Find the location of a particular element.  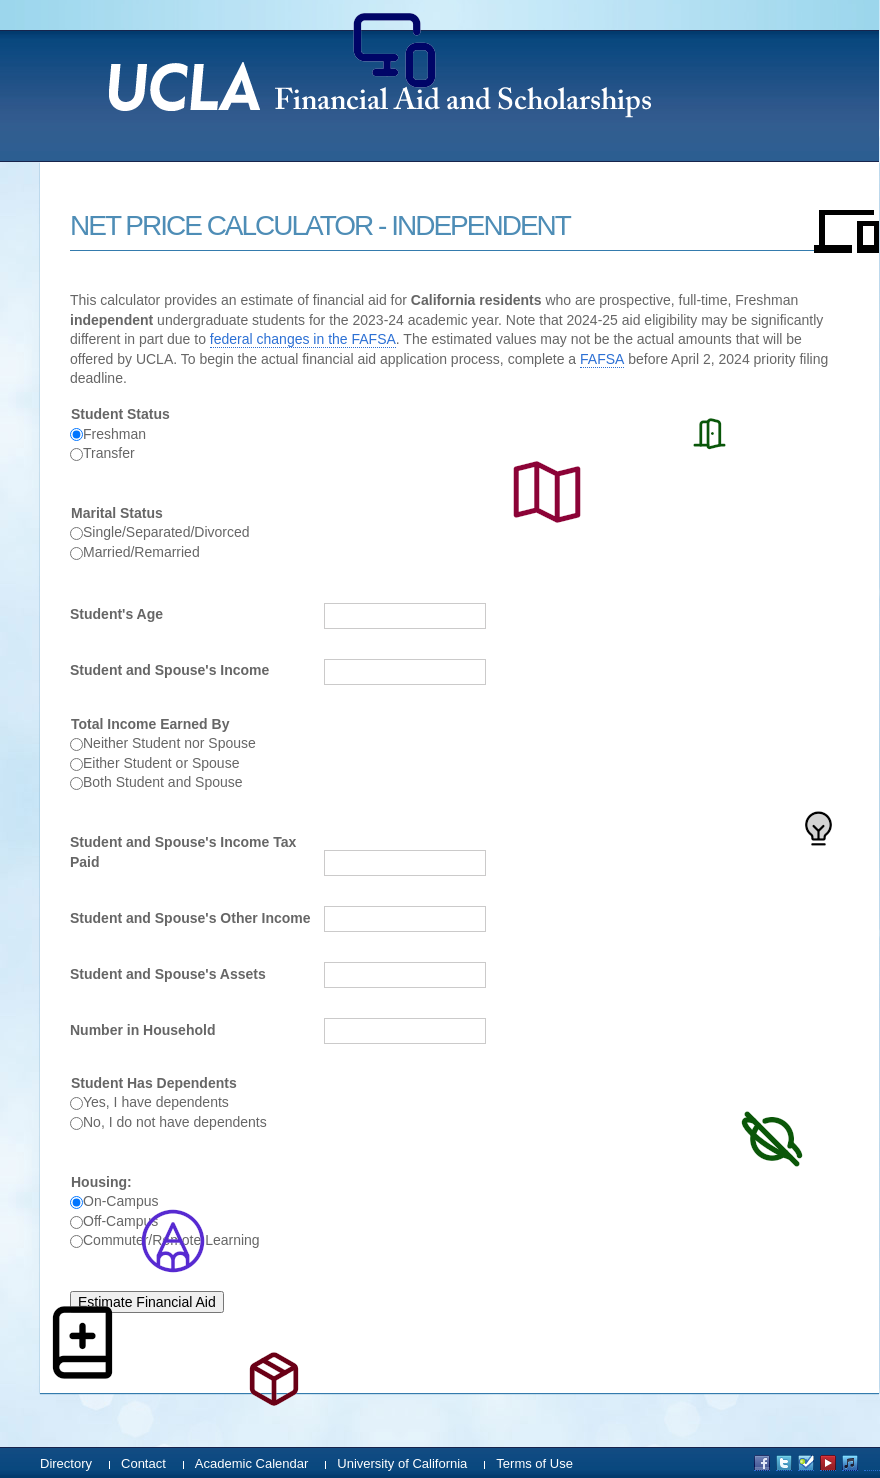

switch between desktop and mobile view is located at coordinates (394, 46).